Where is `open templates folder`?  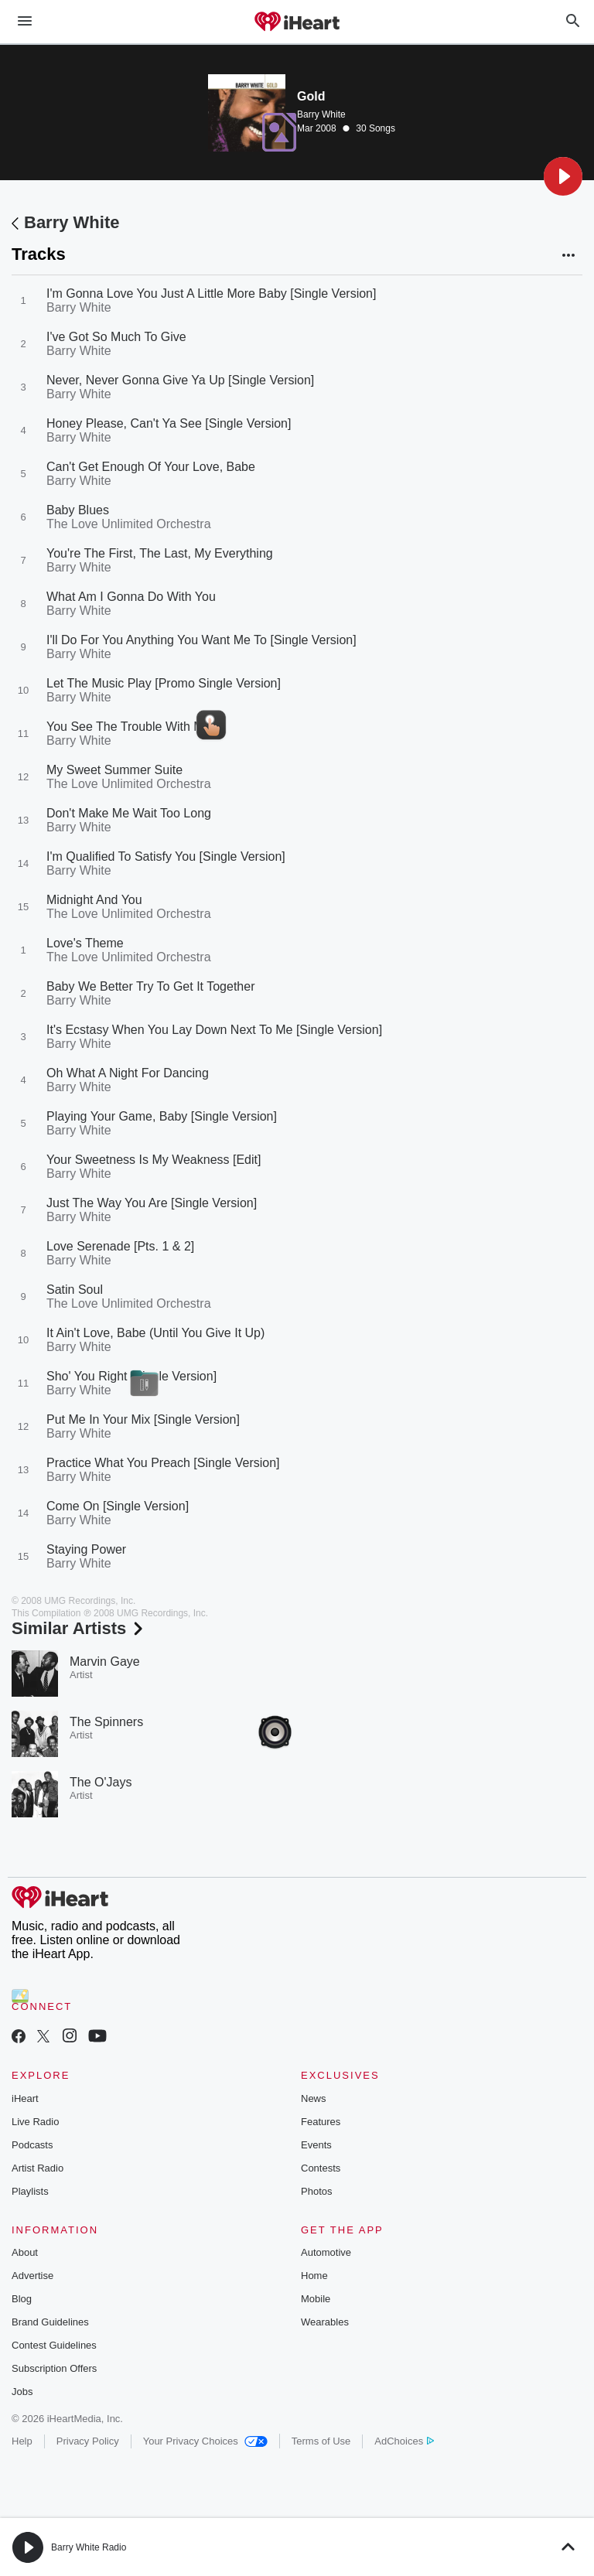
open templates folder is located at coordinates (144, 1383).